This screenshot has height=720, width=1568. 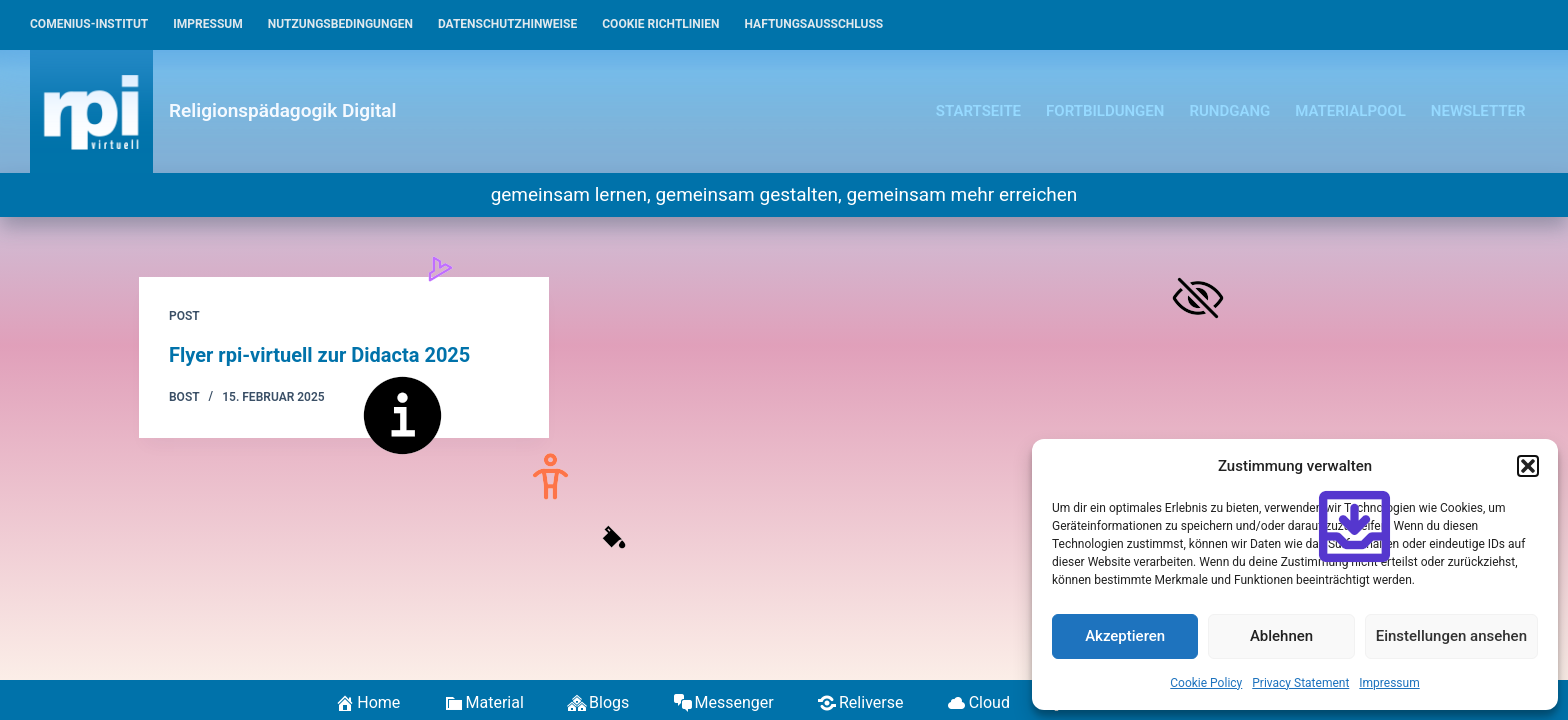 What do you see at coordinates (1354, 526) in the screenshot?
I see `download file to inbox or tray` at bounding box center [1354, 526].